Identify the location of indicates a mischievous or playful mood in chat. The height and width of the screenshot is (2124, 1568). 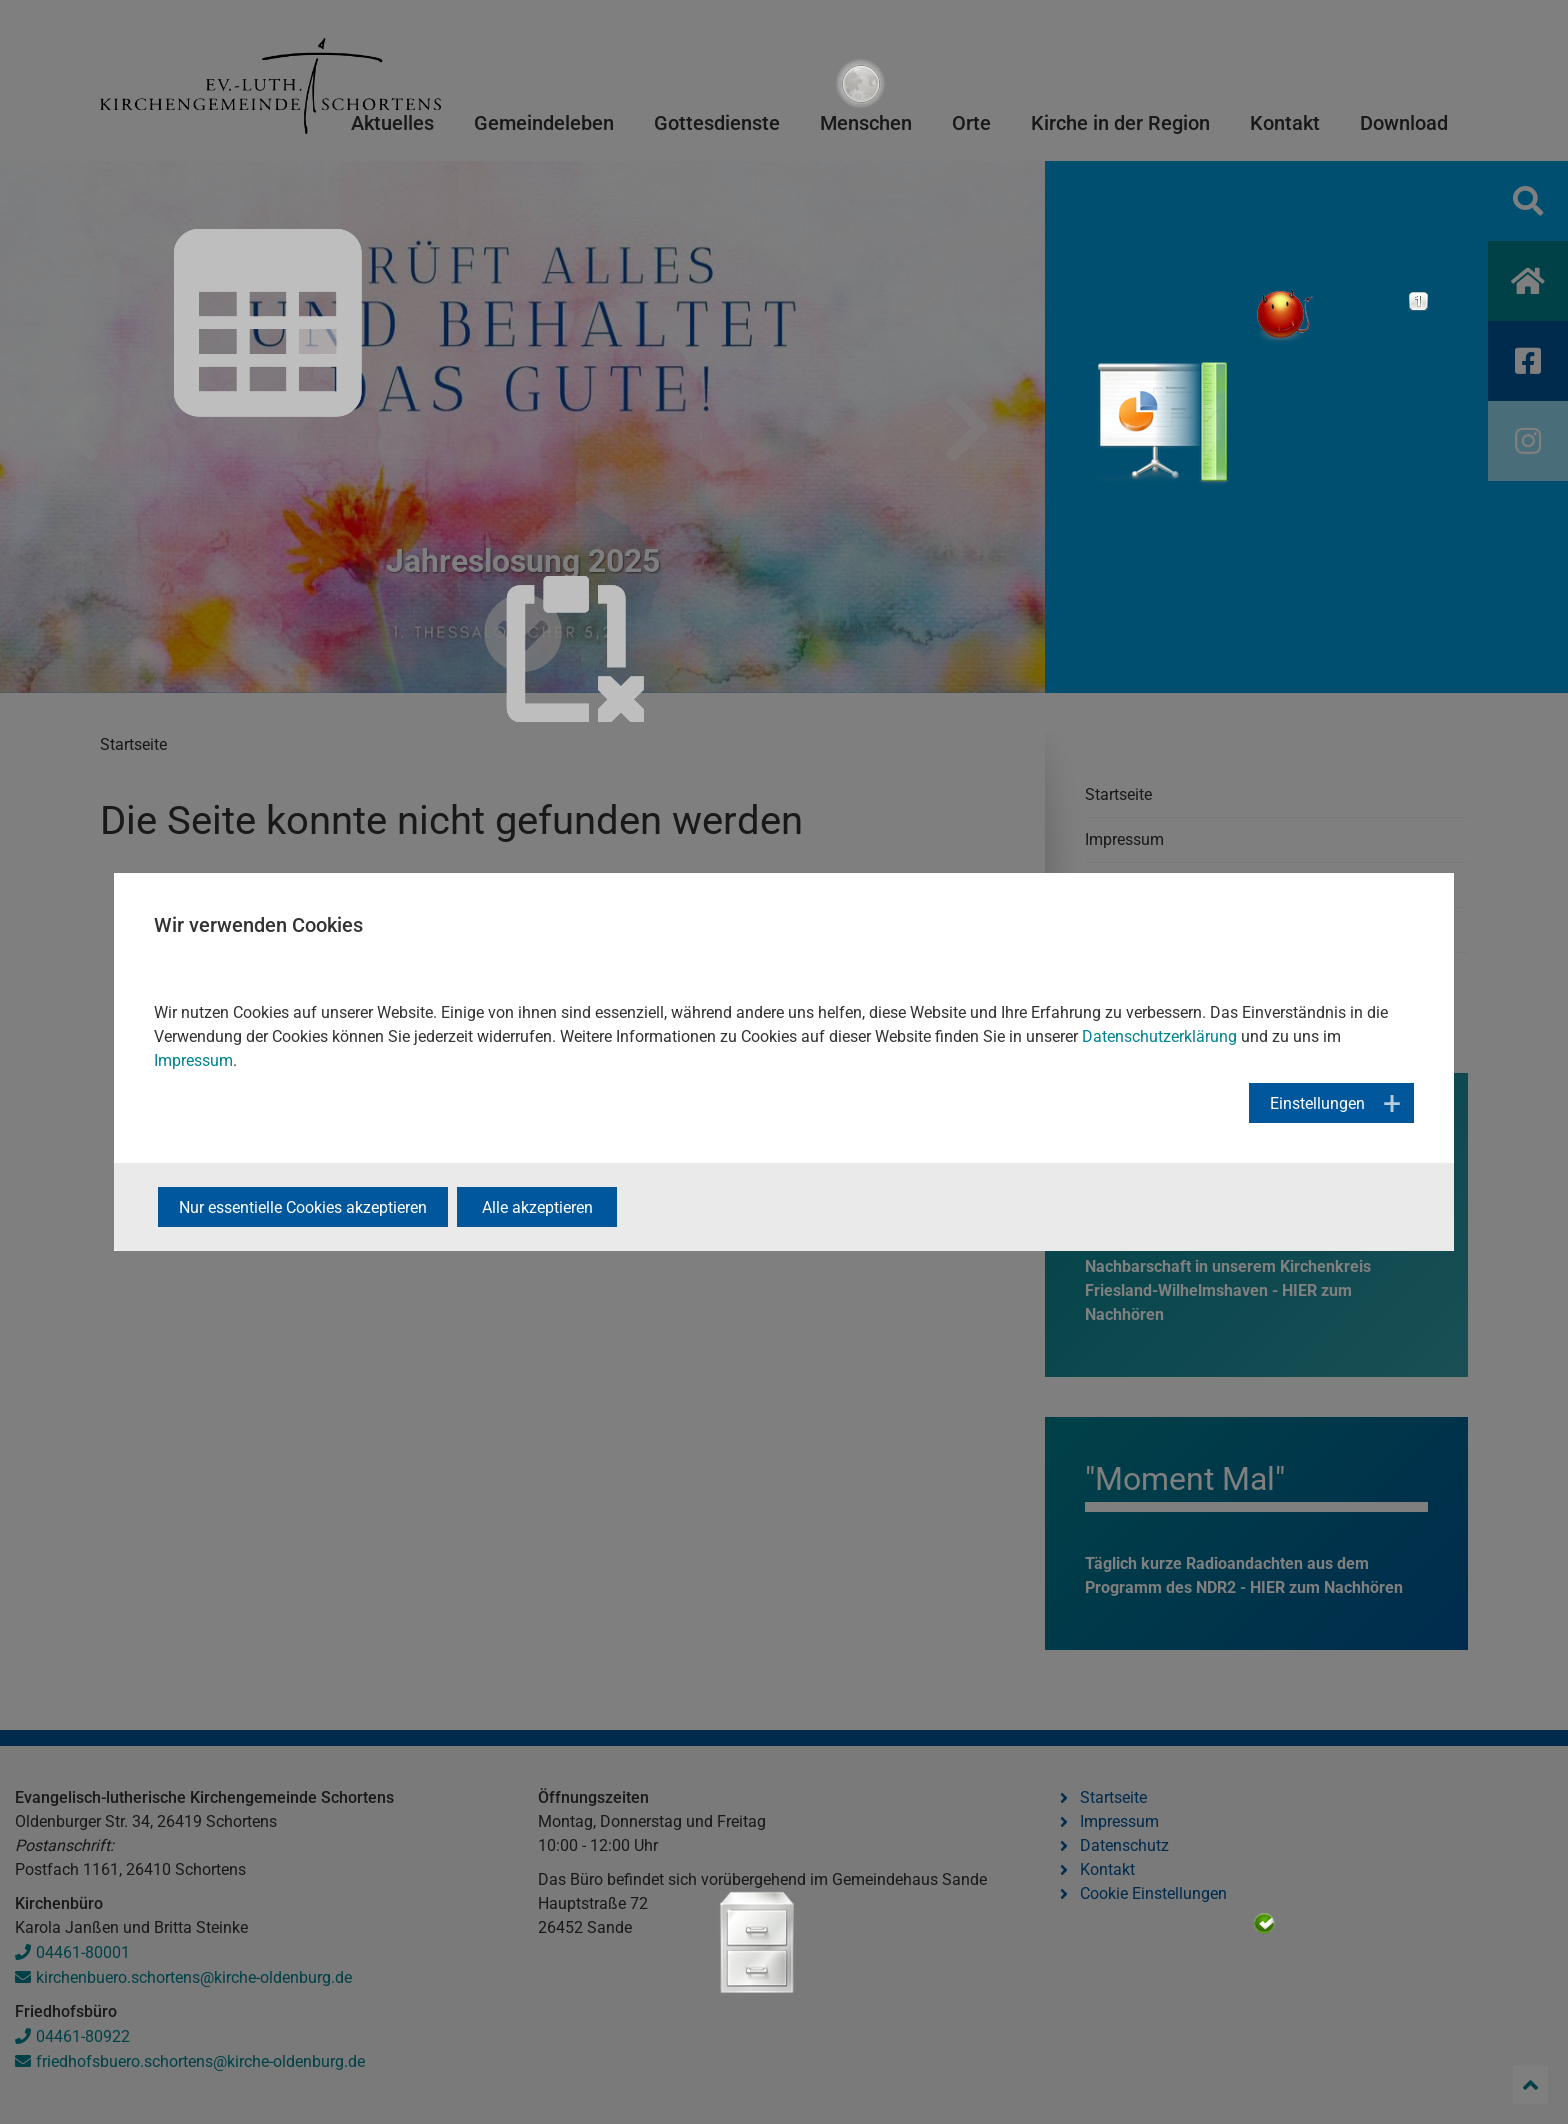
(1284, 315).